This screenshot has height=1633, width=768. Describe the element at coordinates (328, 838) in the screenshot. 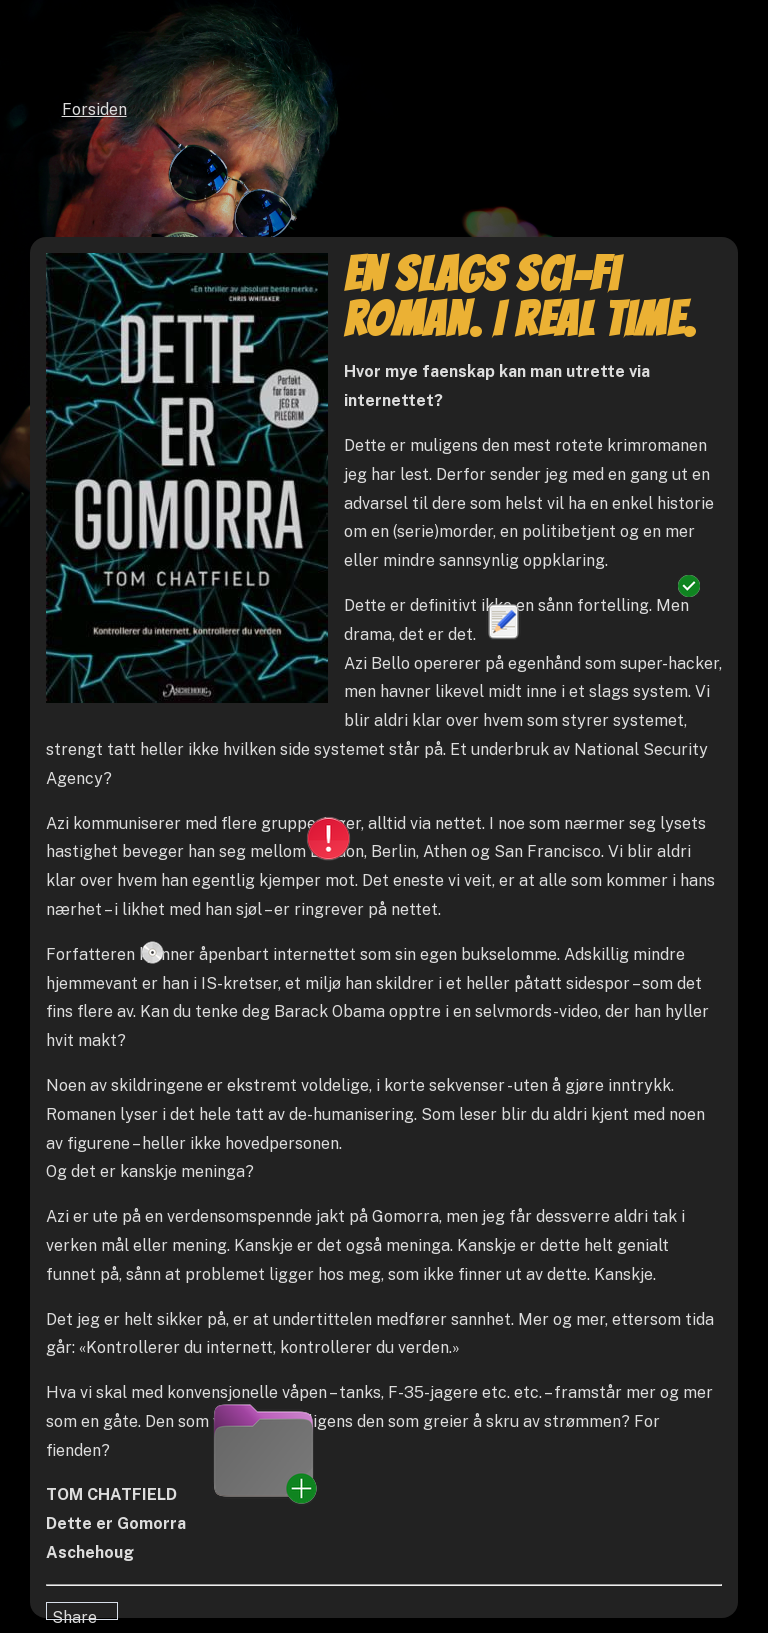

I see `indicates a warning or caution state` at that location.